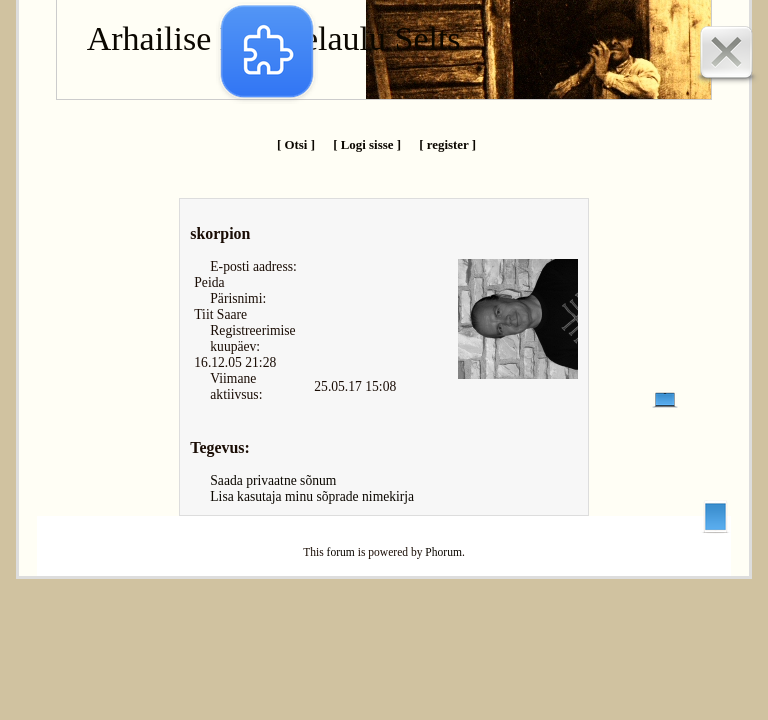  What do you see at coordinates (715, 516) in the screenshot?
I see `iPad Pro 9.7" device with cellular connectivity` at bounding box center [715, 516].